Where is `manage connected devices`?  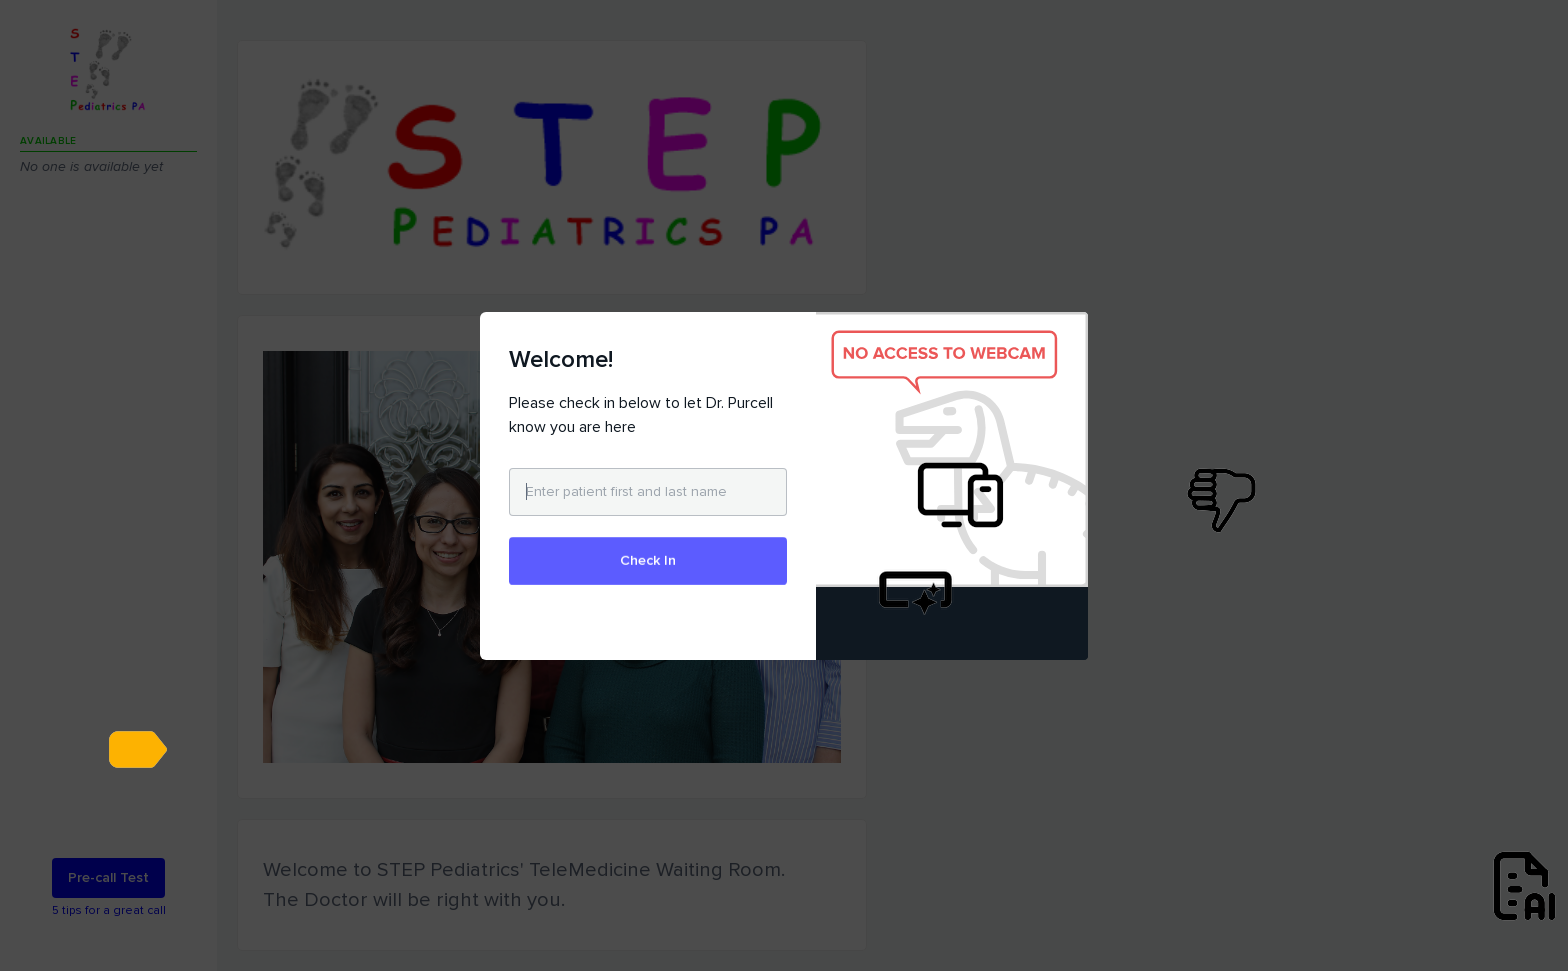
manage connected devices is located at coordinates (959, 495).